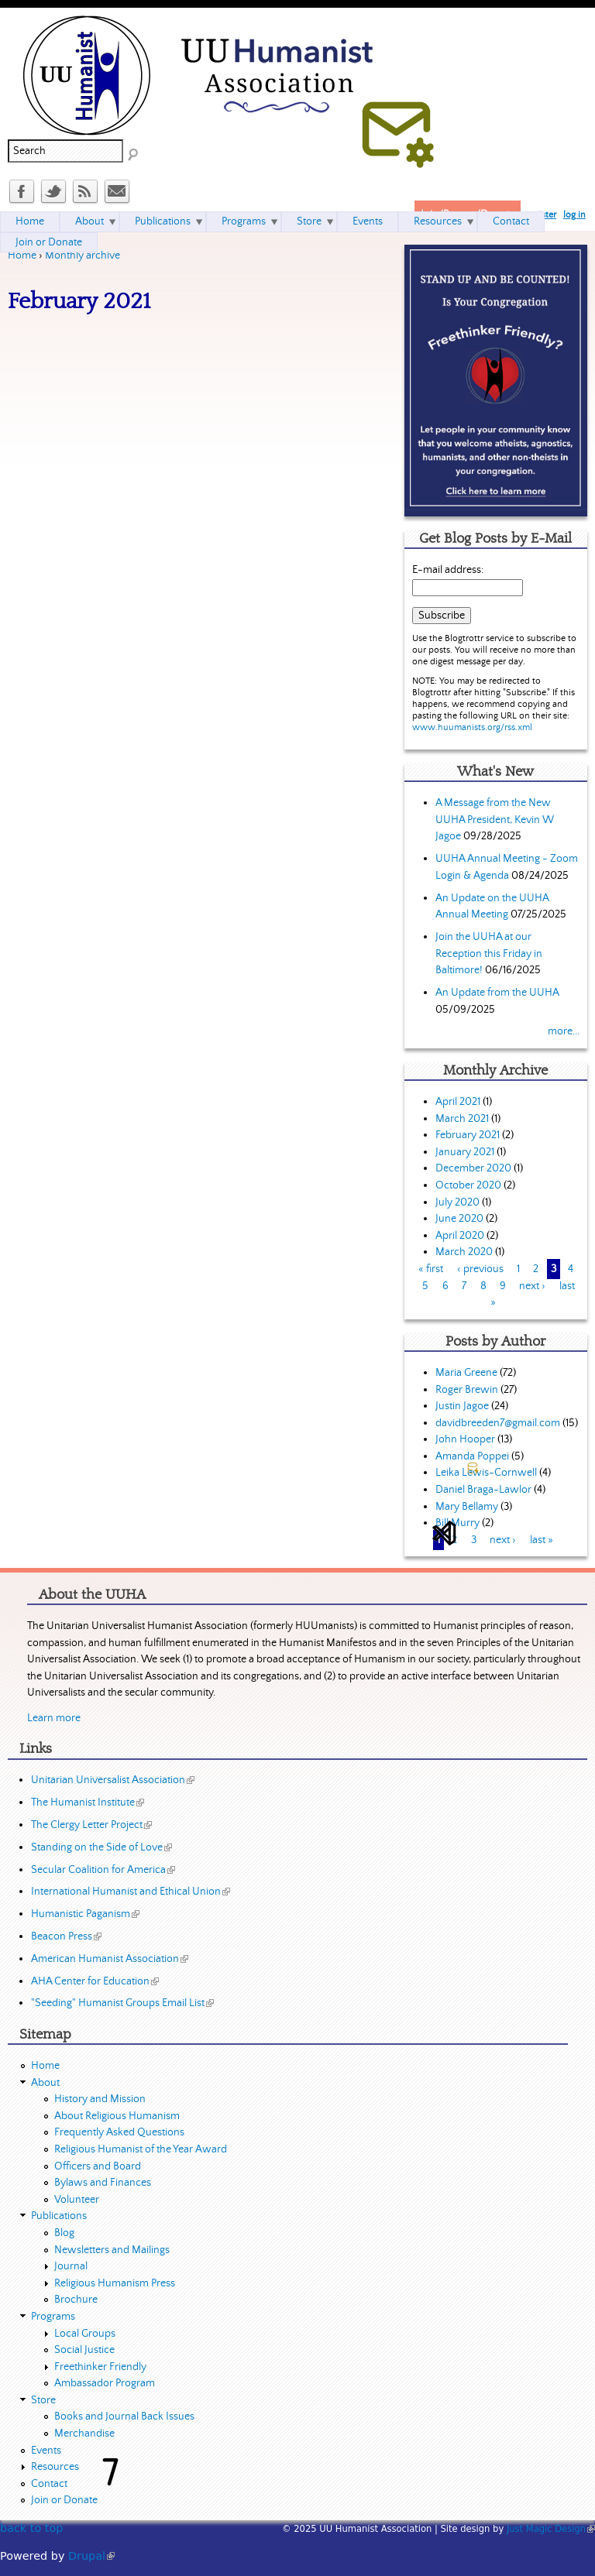 This screenshot has height=2576, width=595. Describe the element at coordinates (396, 129) in the screenshot. I see `access email settings` at that location.